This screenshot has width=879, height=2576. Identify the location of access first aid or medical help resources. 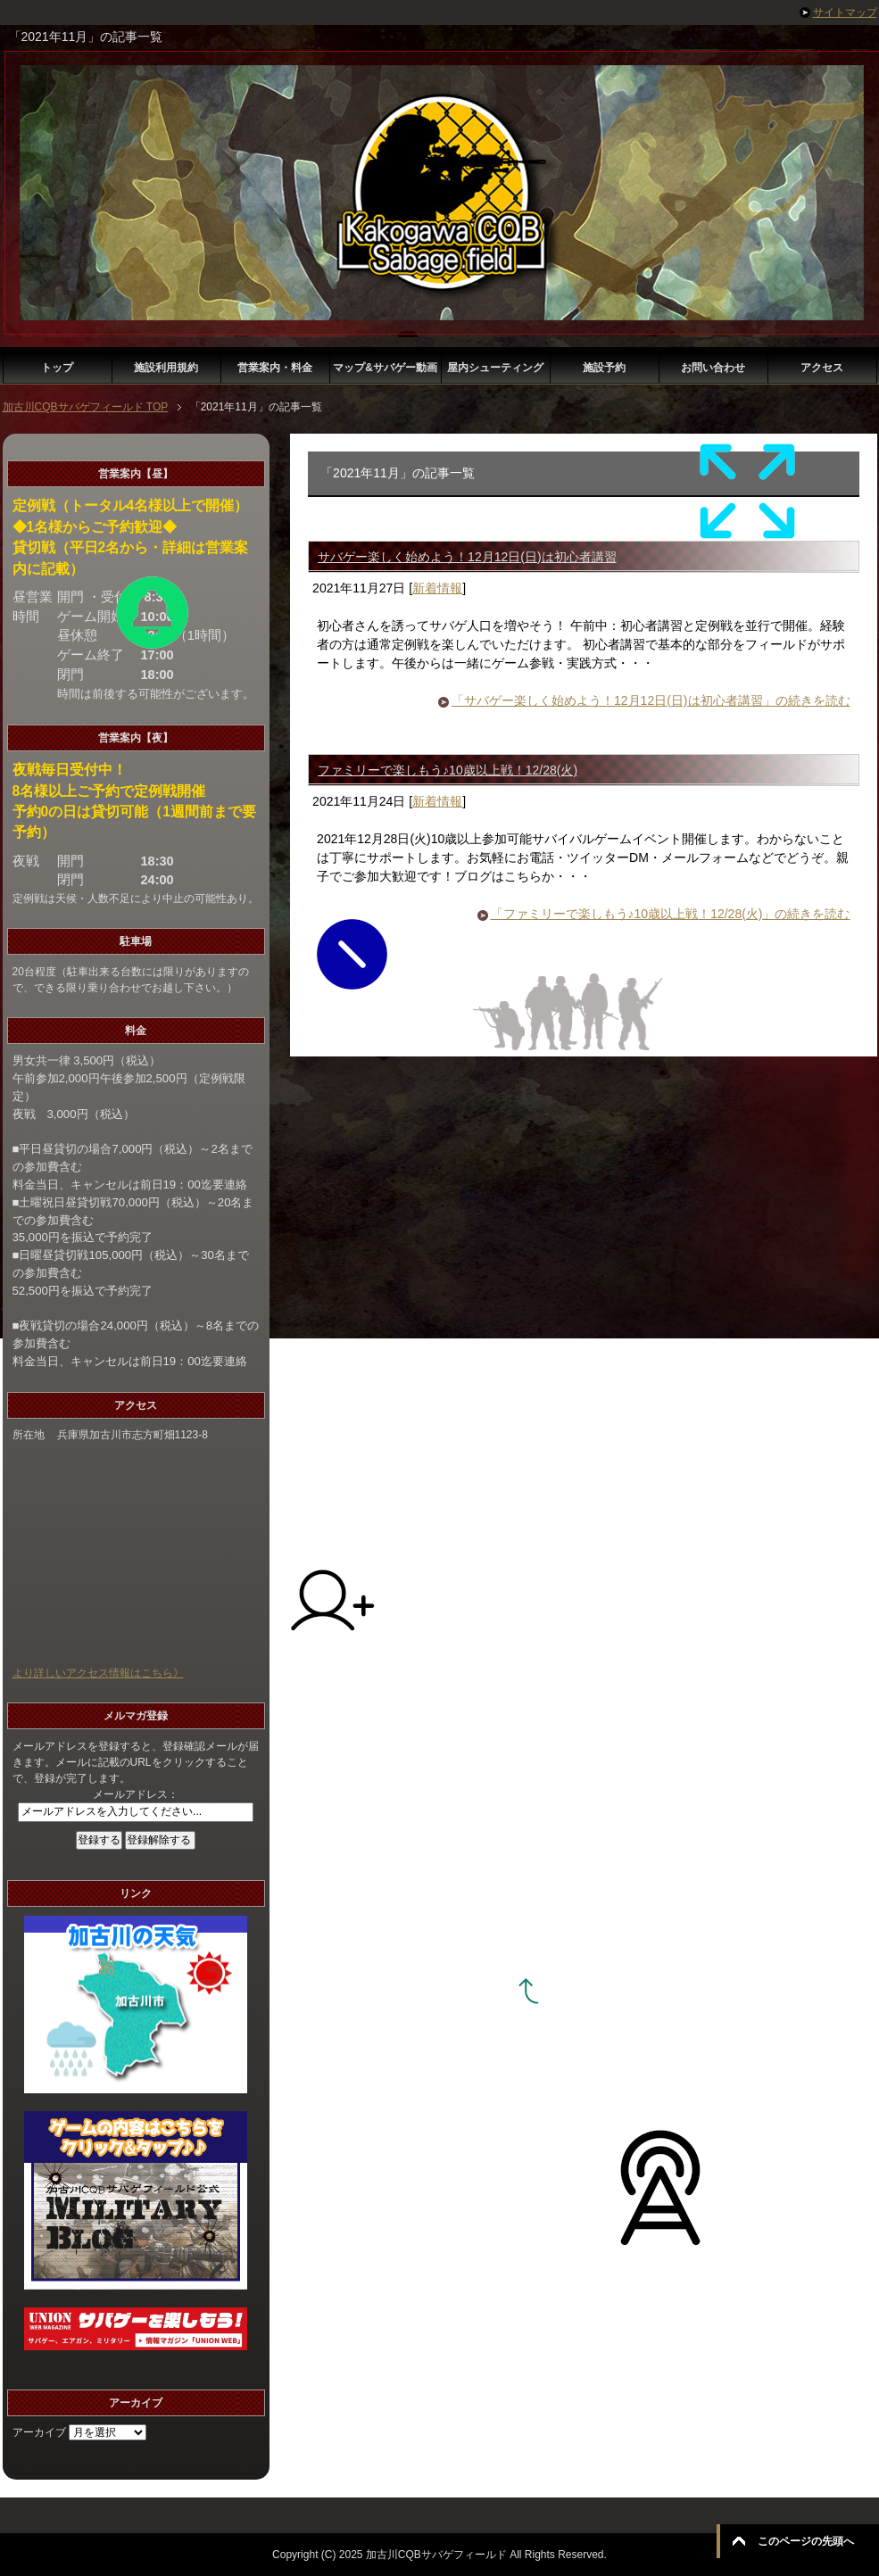
(106, 1967).